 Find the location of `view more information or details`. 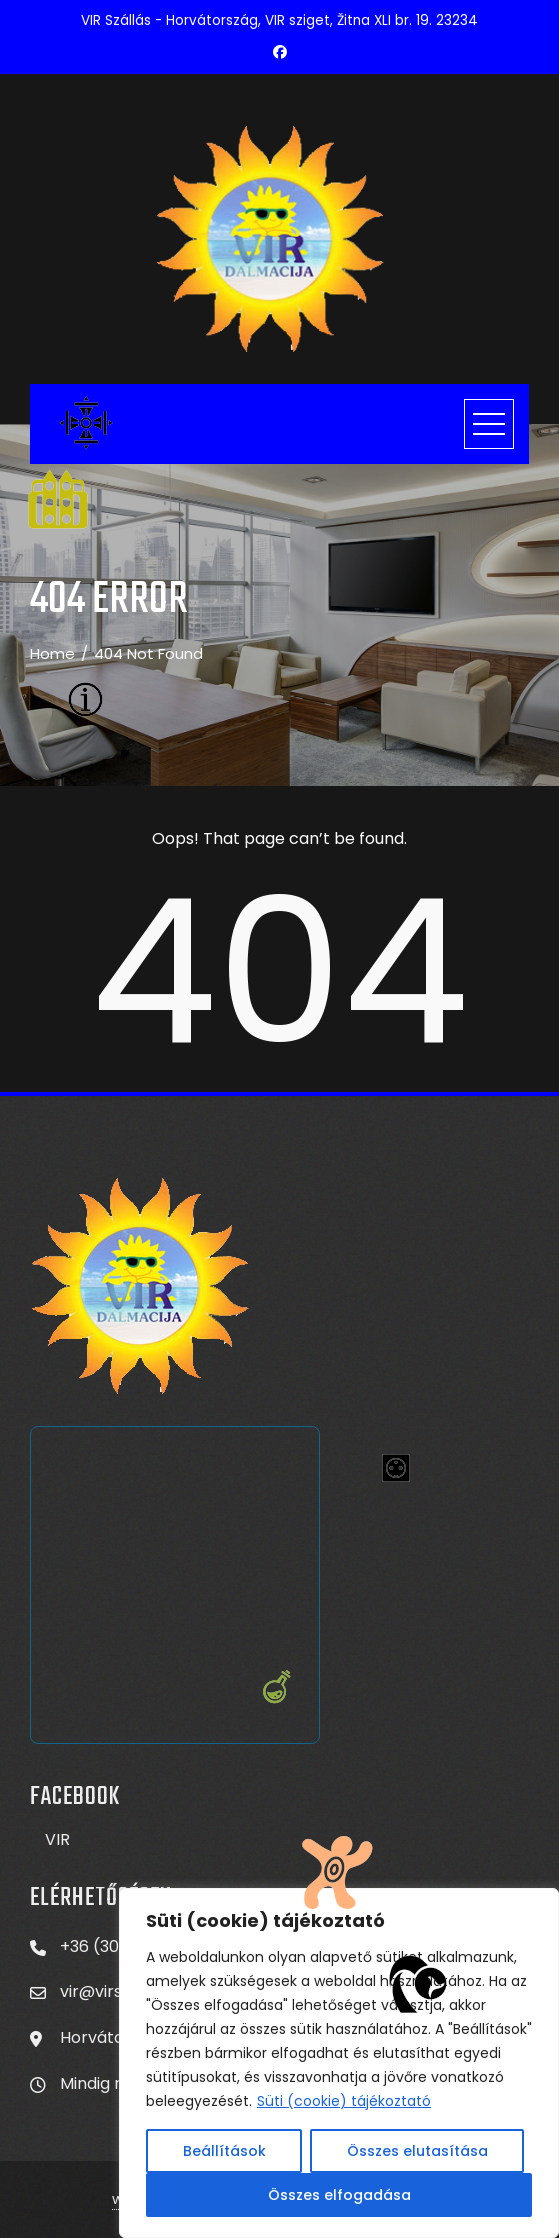

view more information or details is located at coordinates (85, 699).